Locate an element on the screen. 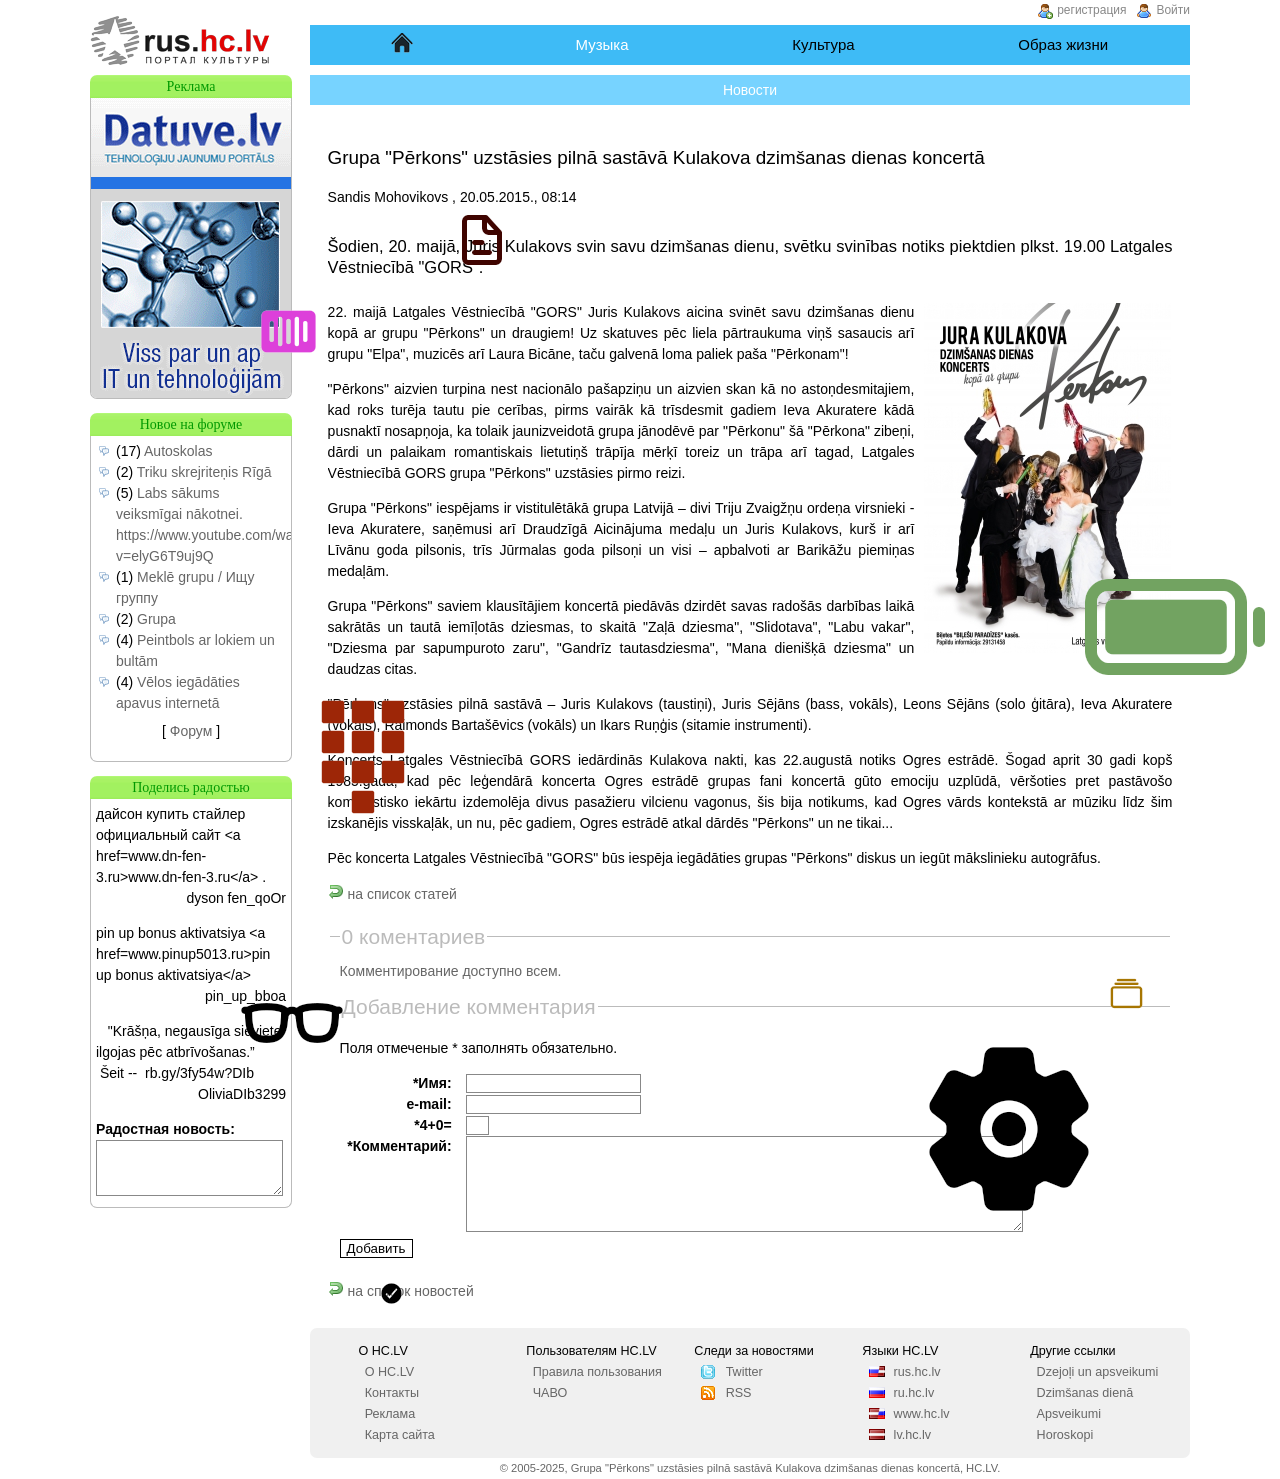 Image resolution: width=1280 pixels, height=1479 pixels. view document or text file is located at coordinates (482, 240).